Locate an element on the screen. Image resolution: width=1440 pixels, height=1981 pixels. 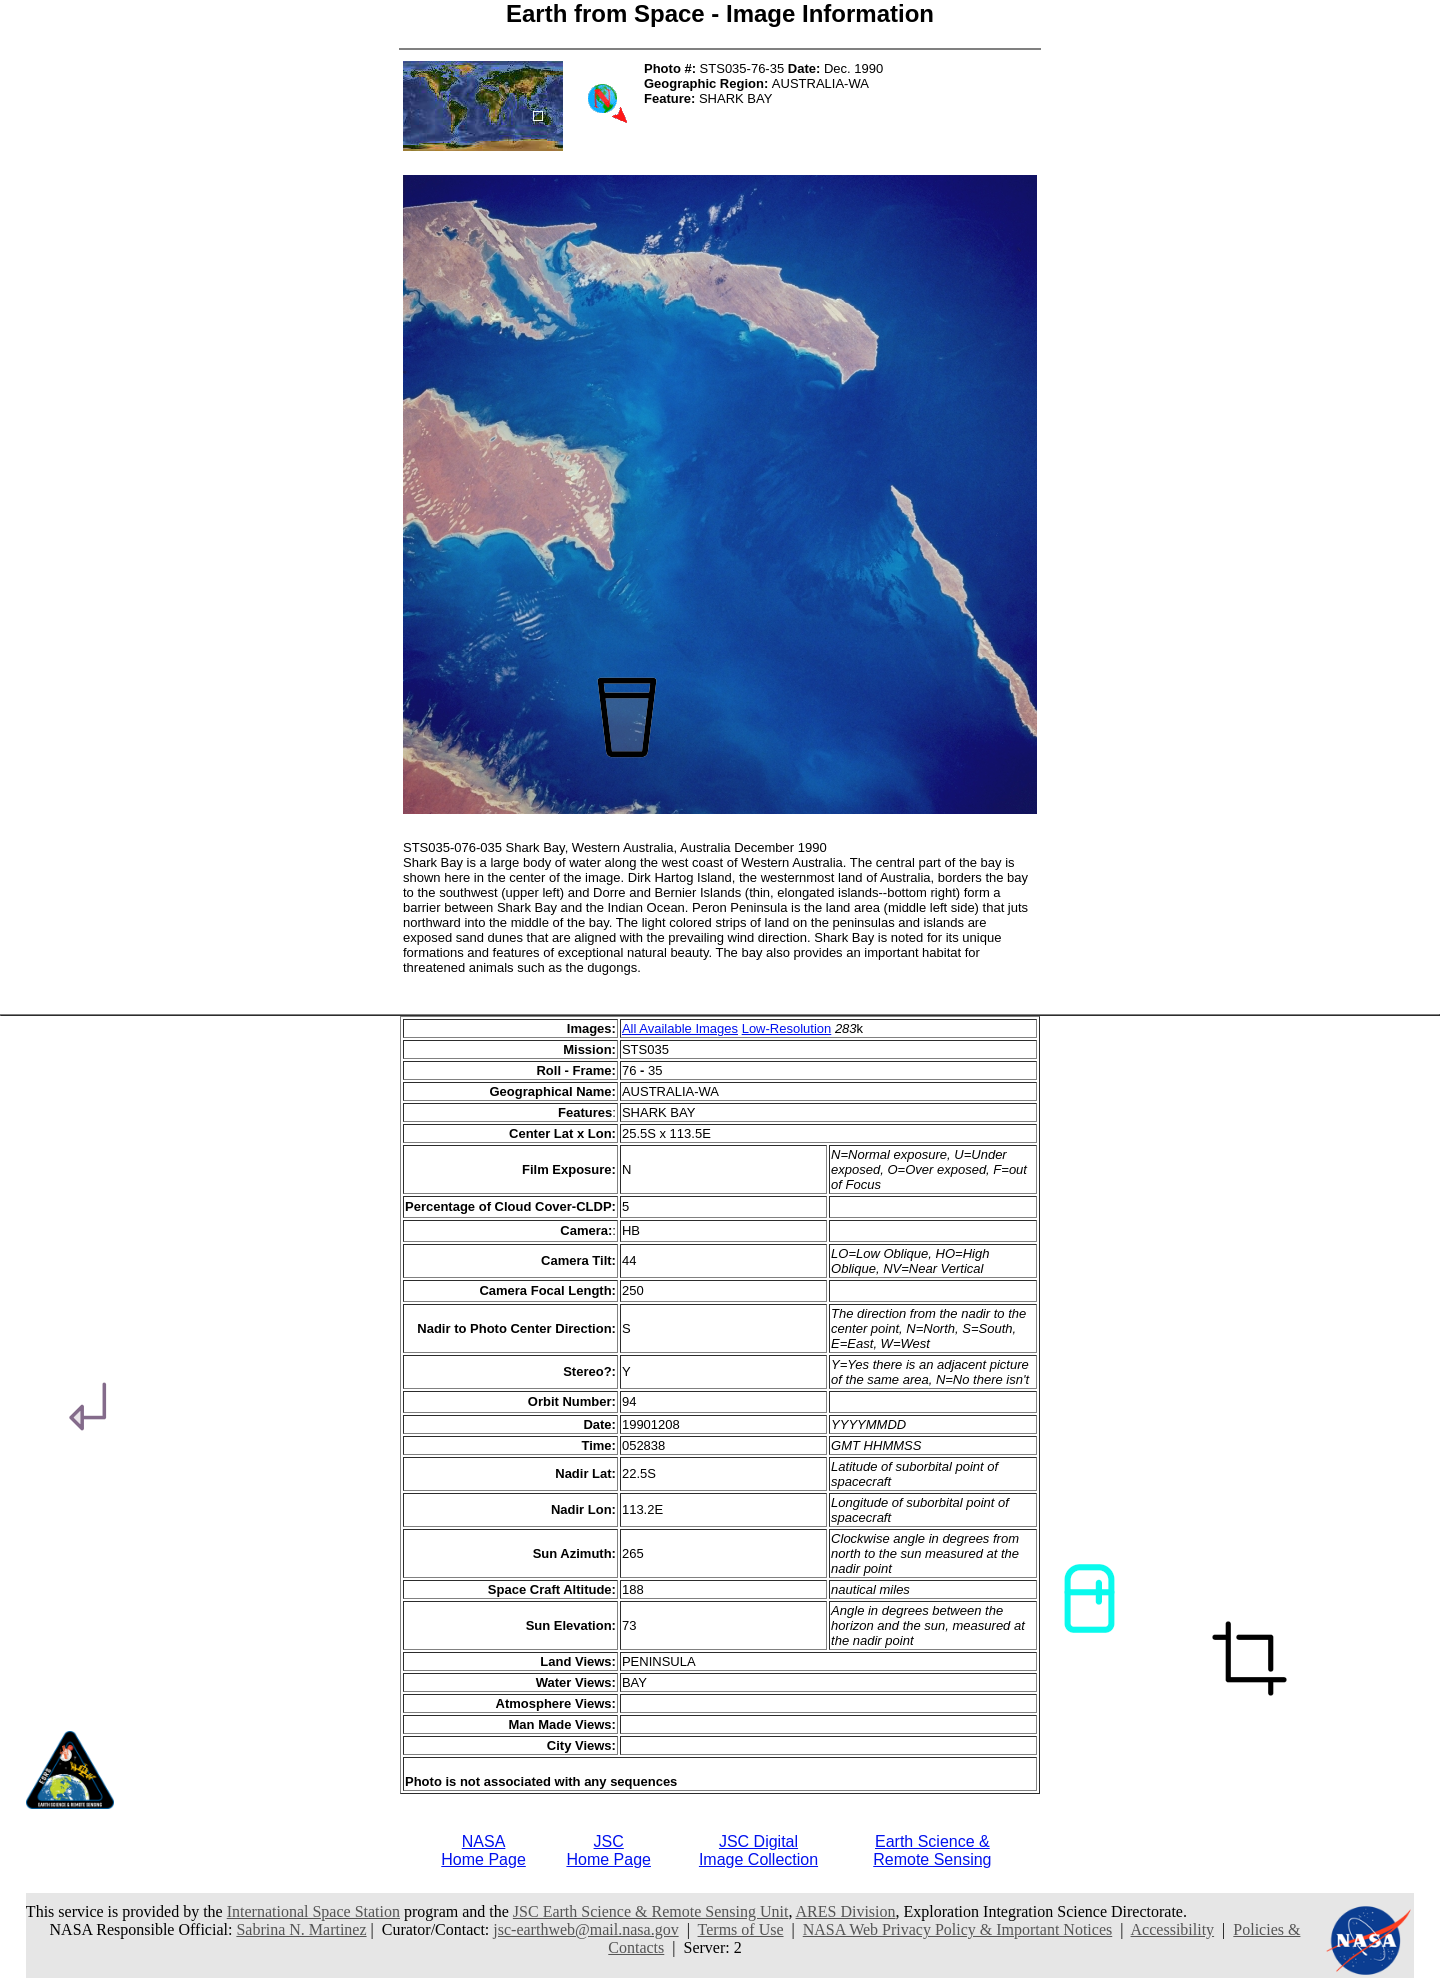
return to previous line or entry is located at coordinates (89, 1406).